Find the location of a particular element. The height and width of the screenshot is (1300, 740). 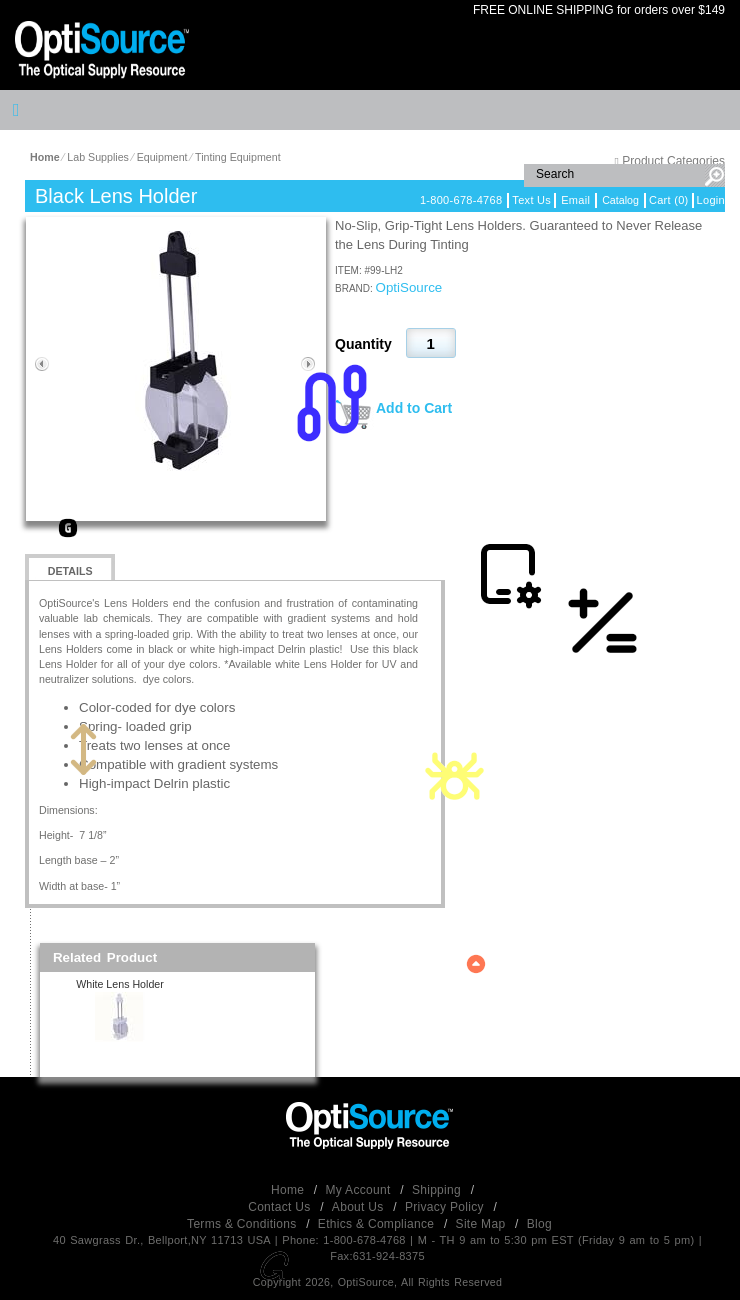

toggle between addition and equals operations is located at coordinates (602, 622).